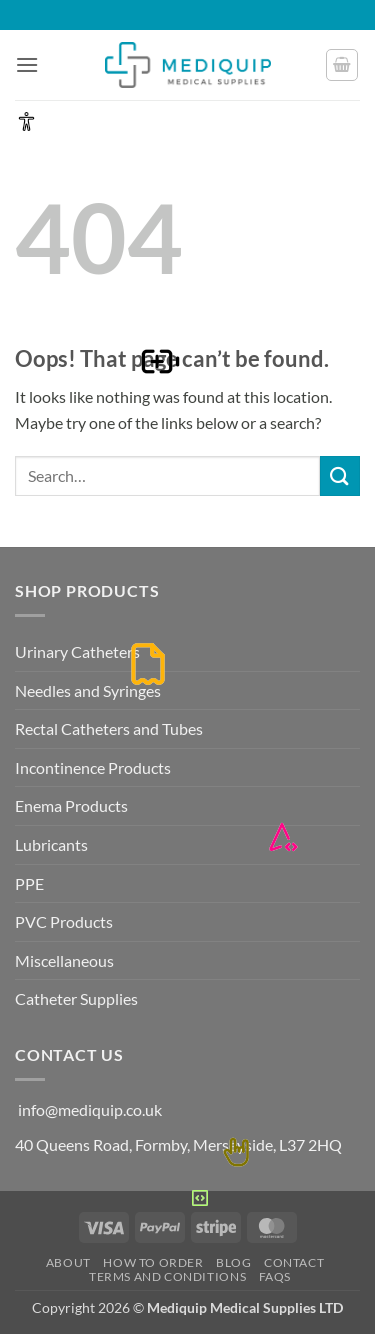  What do you see at coordinates (282, 837) in the screenshot?
I see `access navigation code or routing scripts` at bounding box center [282, 837].